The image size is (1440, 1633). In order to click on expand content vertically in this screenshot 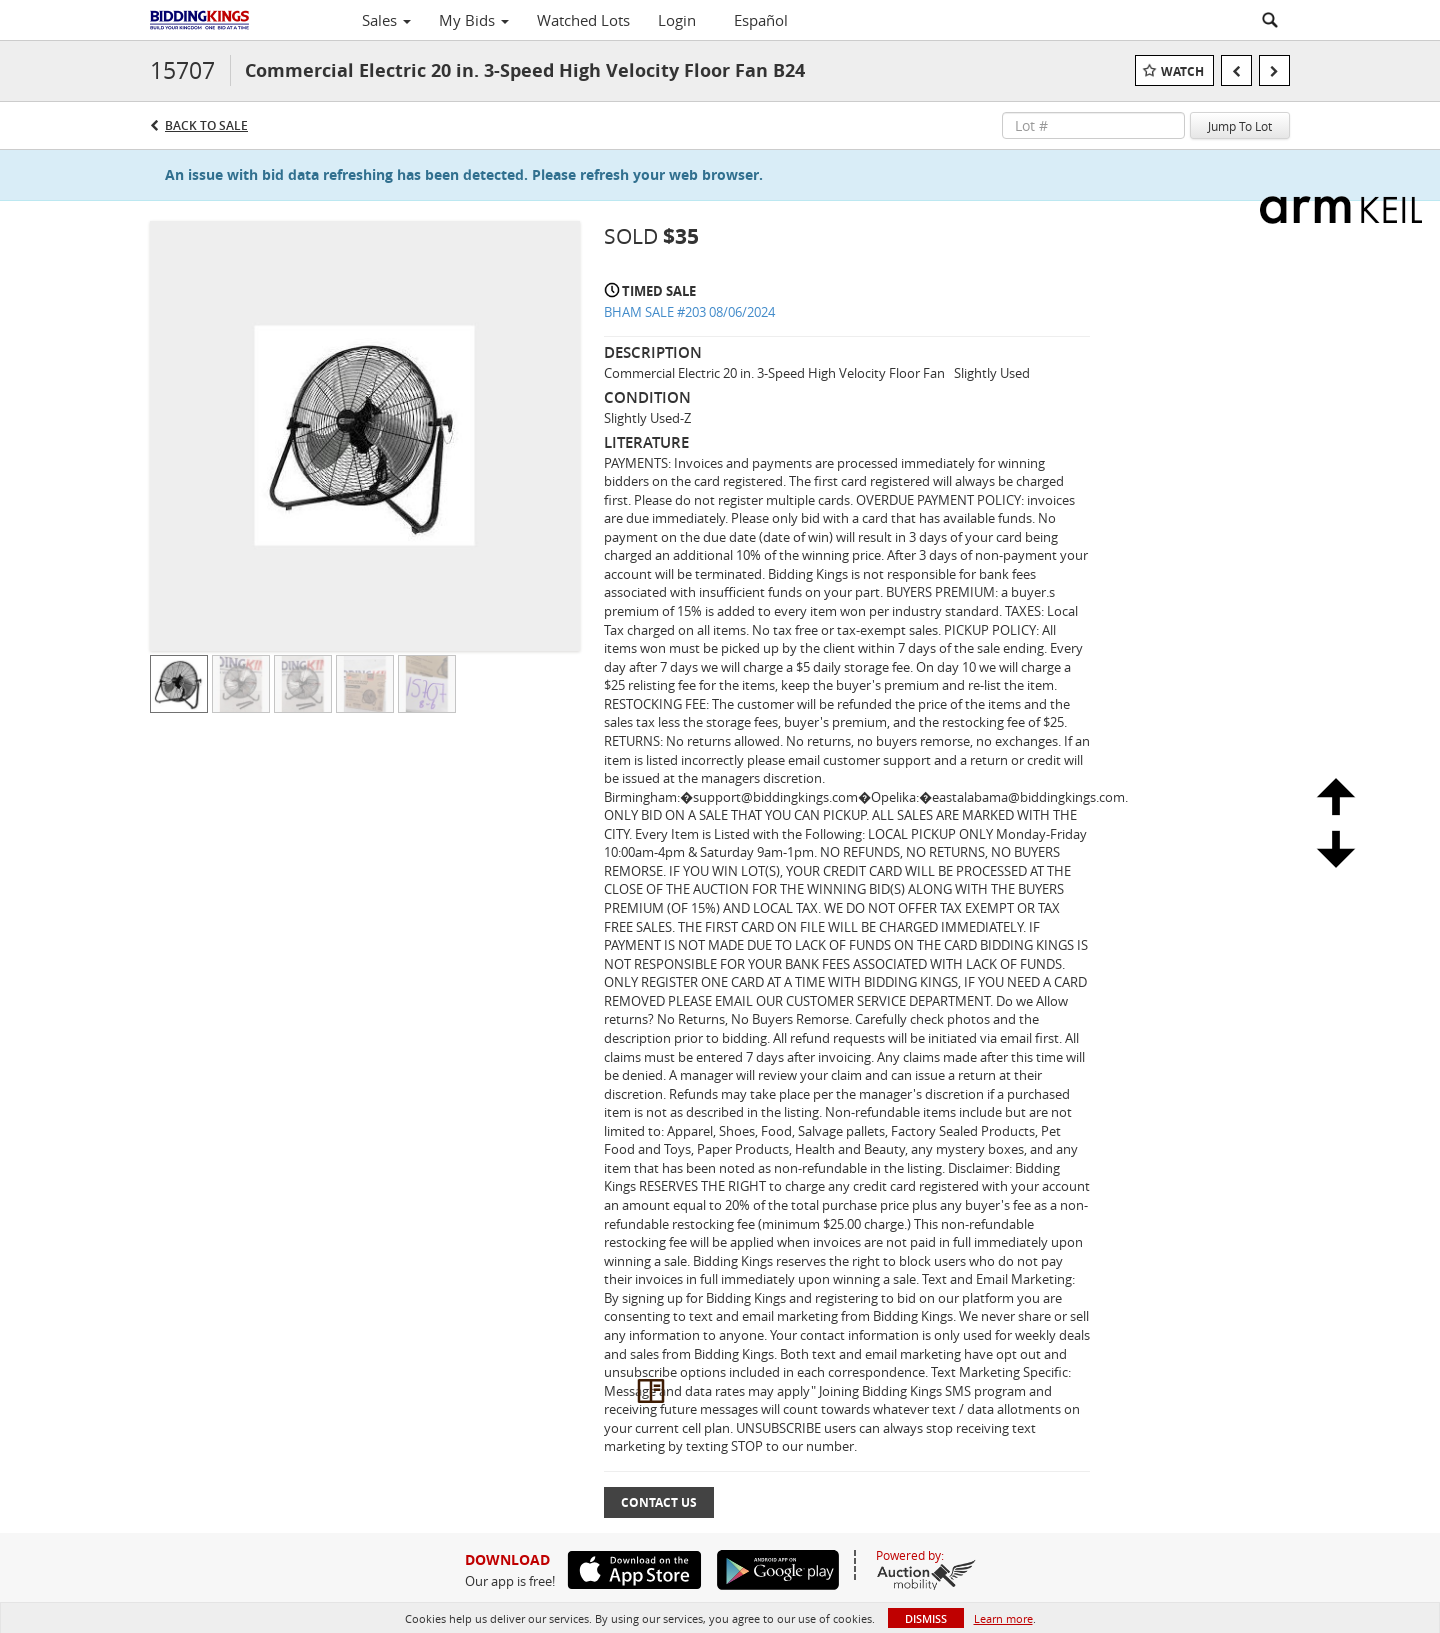, I will do `click(1336, 823)`.